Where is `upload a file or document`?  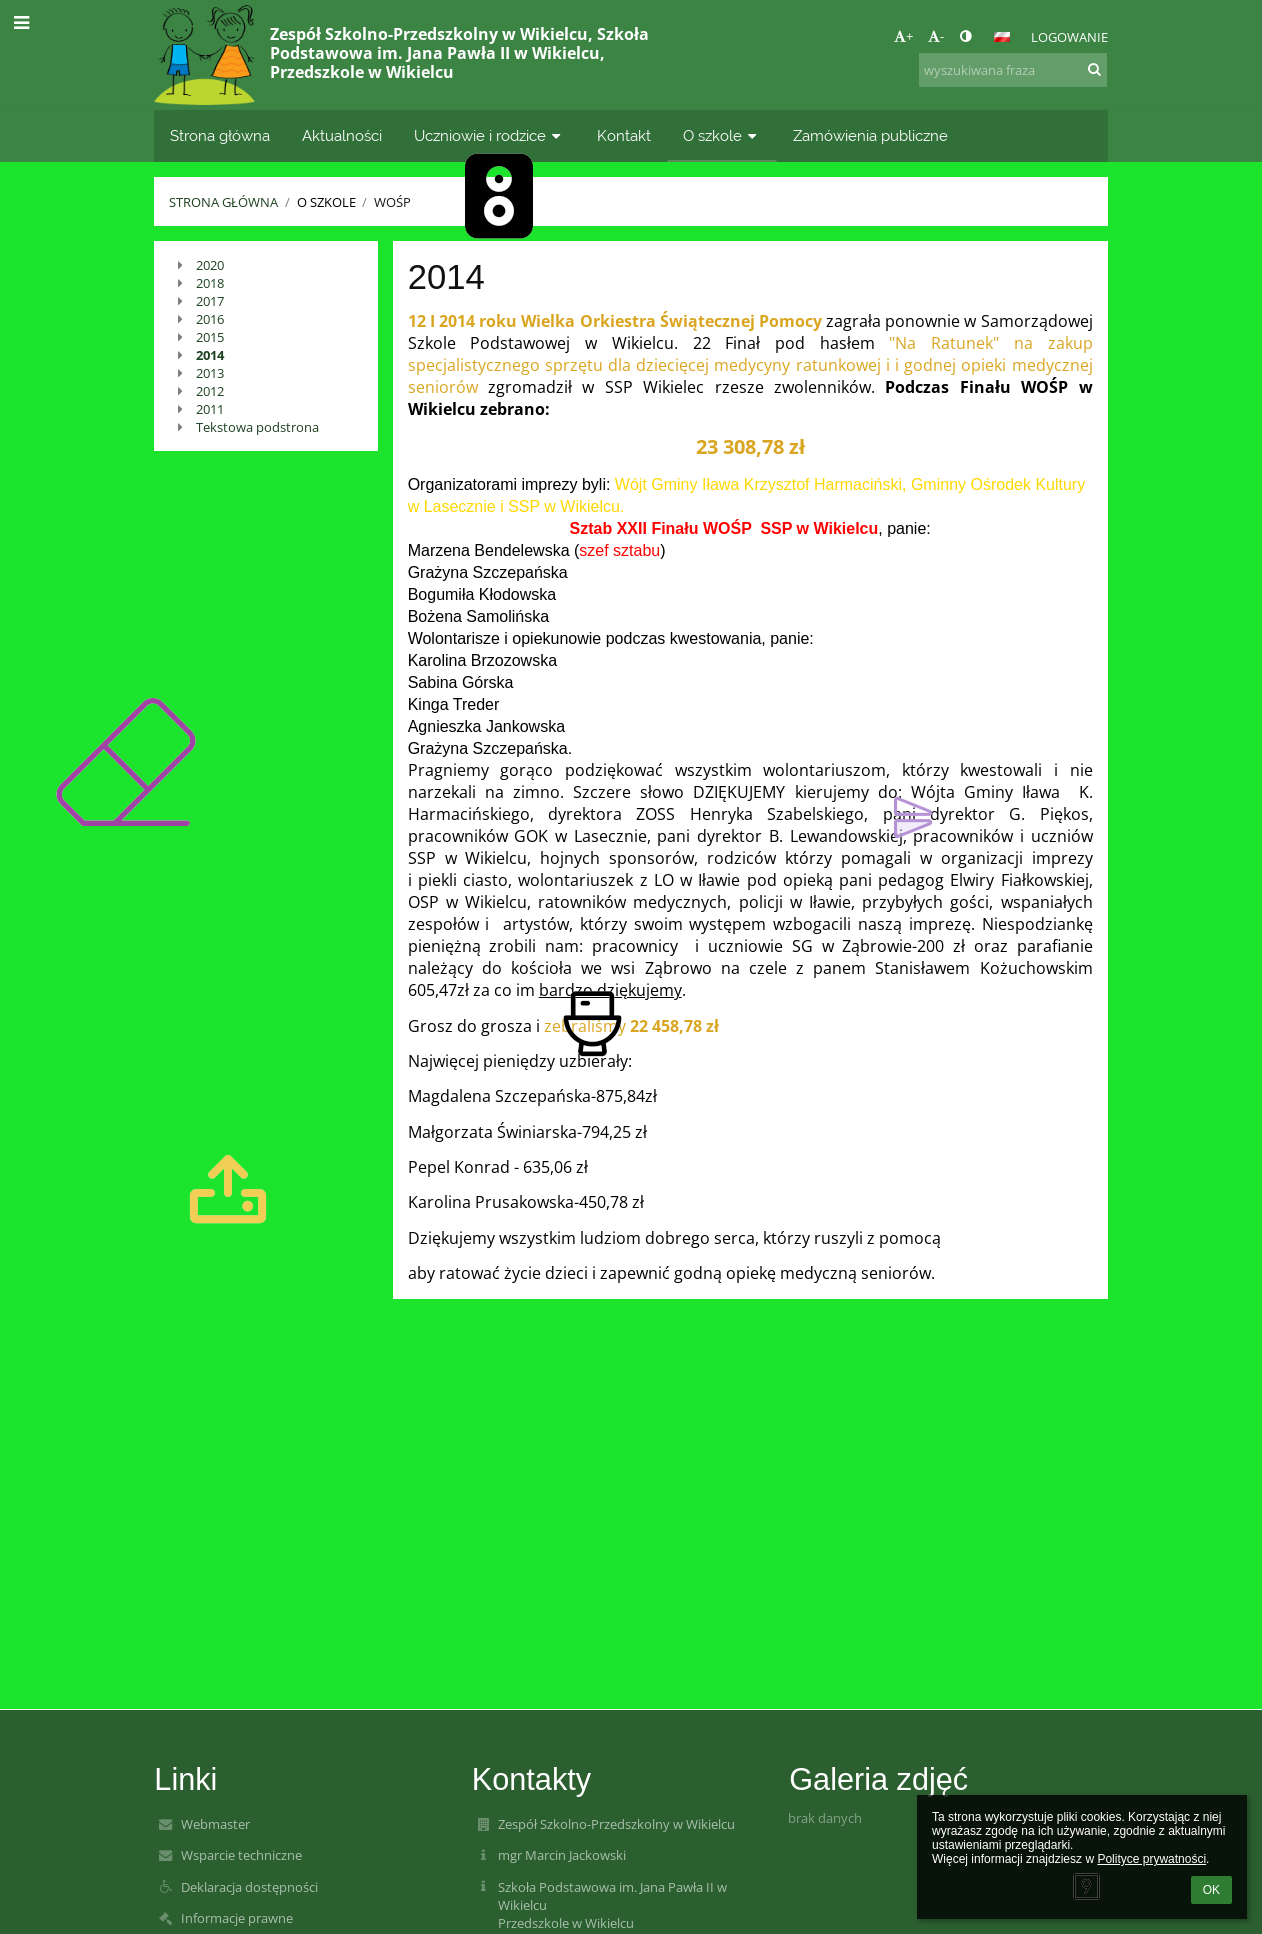 upload a file or document is located at coordinates (228, 1193).